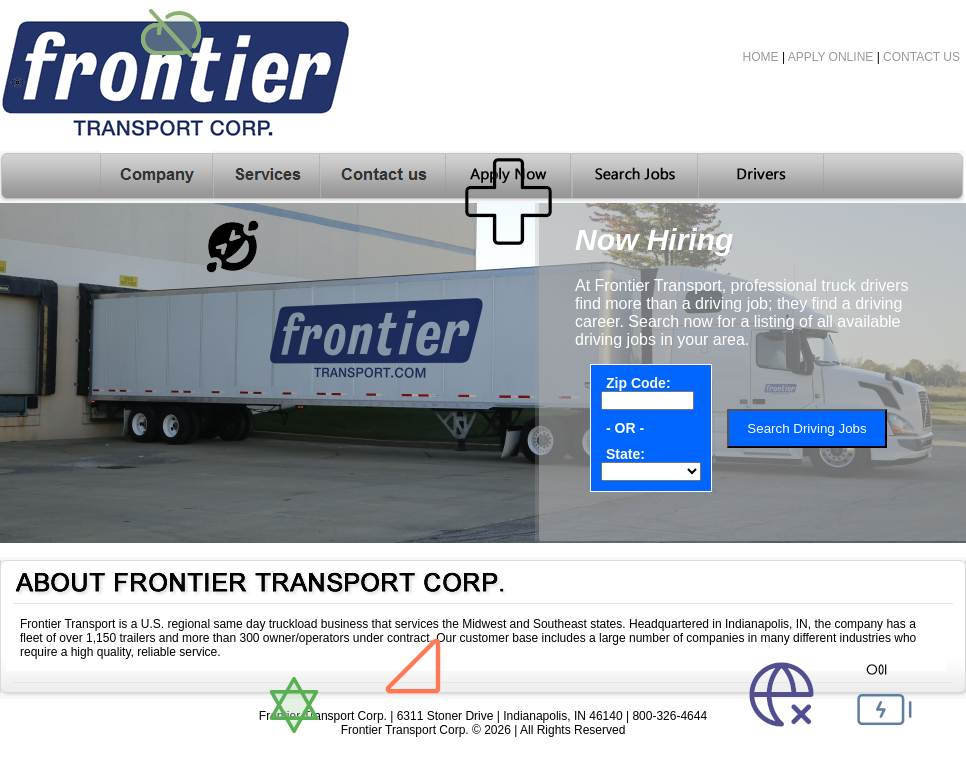  Describe the element at coordinates (294, 705) in the screenshot. I see `indicates jewish or hebrew-related content` at that location.